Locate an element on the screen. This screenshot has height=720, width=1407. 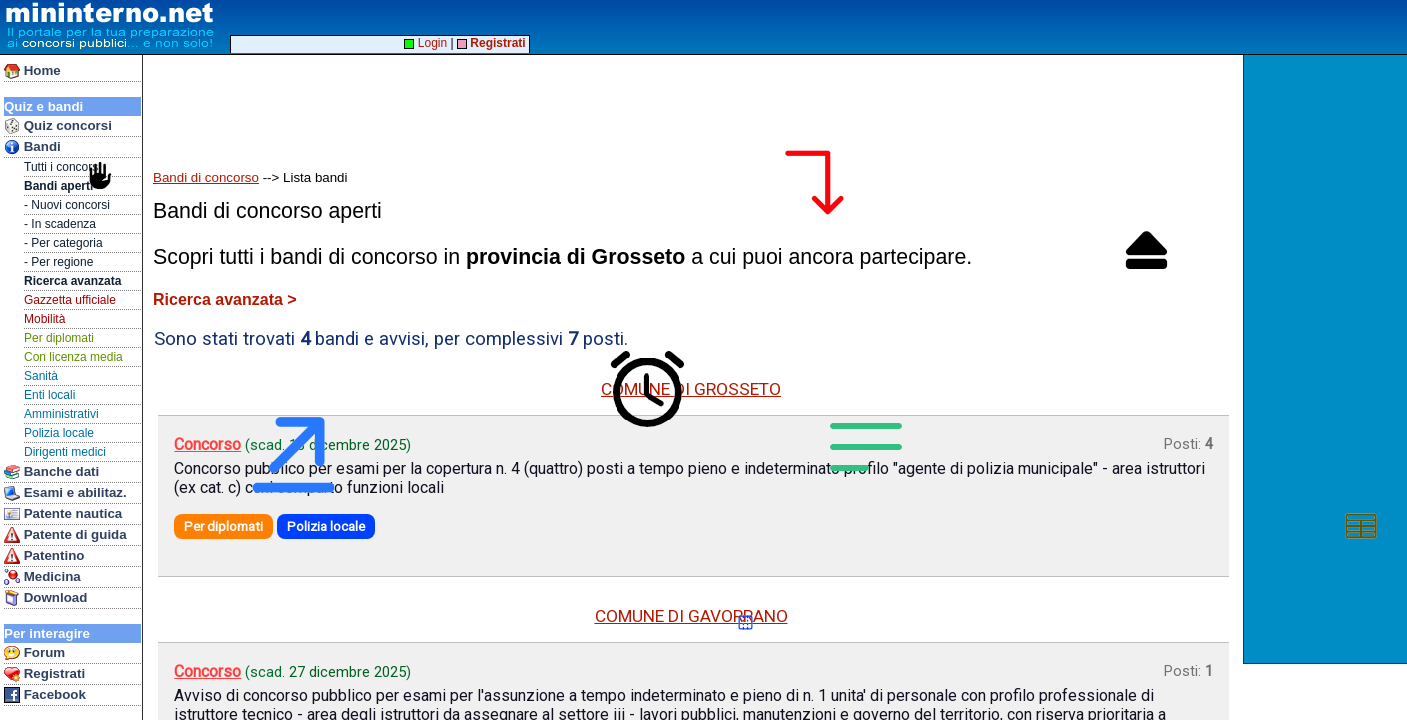
stop or pause an action is located at coordinates (100, 175).